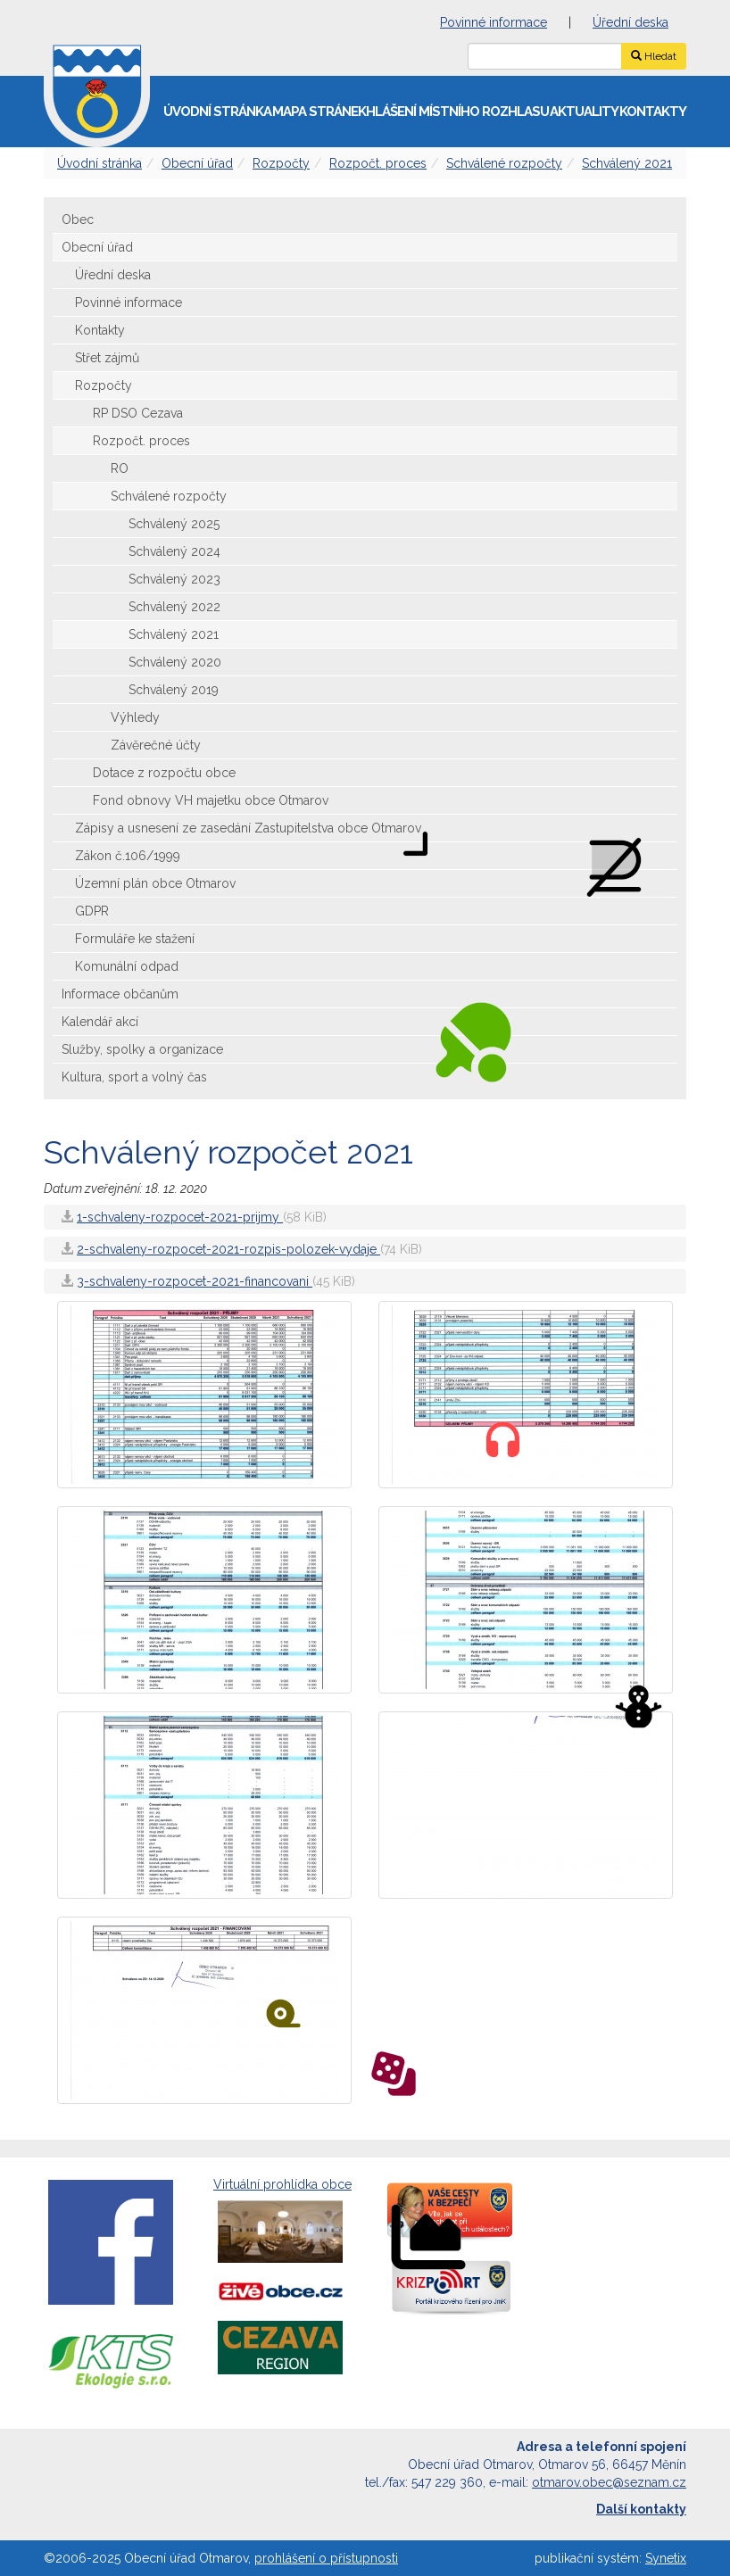 This screenshot has width=730, height=2576. What do you see at coordinates (502, 1440) in the screenshot?
I see `access audio or music player` at bounding box center [502, 1440].